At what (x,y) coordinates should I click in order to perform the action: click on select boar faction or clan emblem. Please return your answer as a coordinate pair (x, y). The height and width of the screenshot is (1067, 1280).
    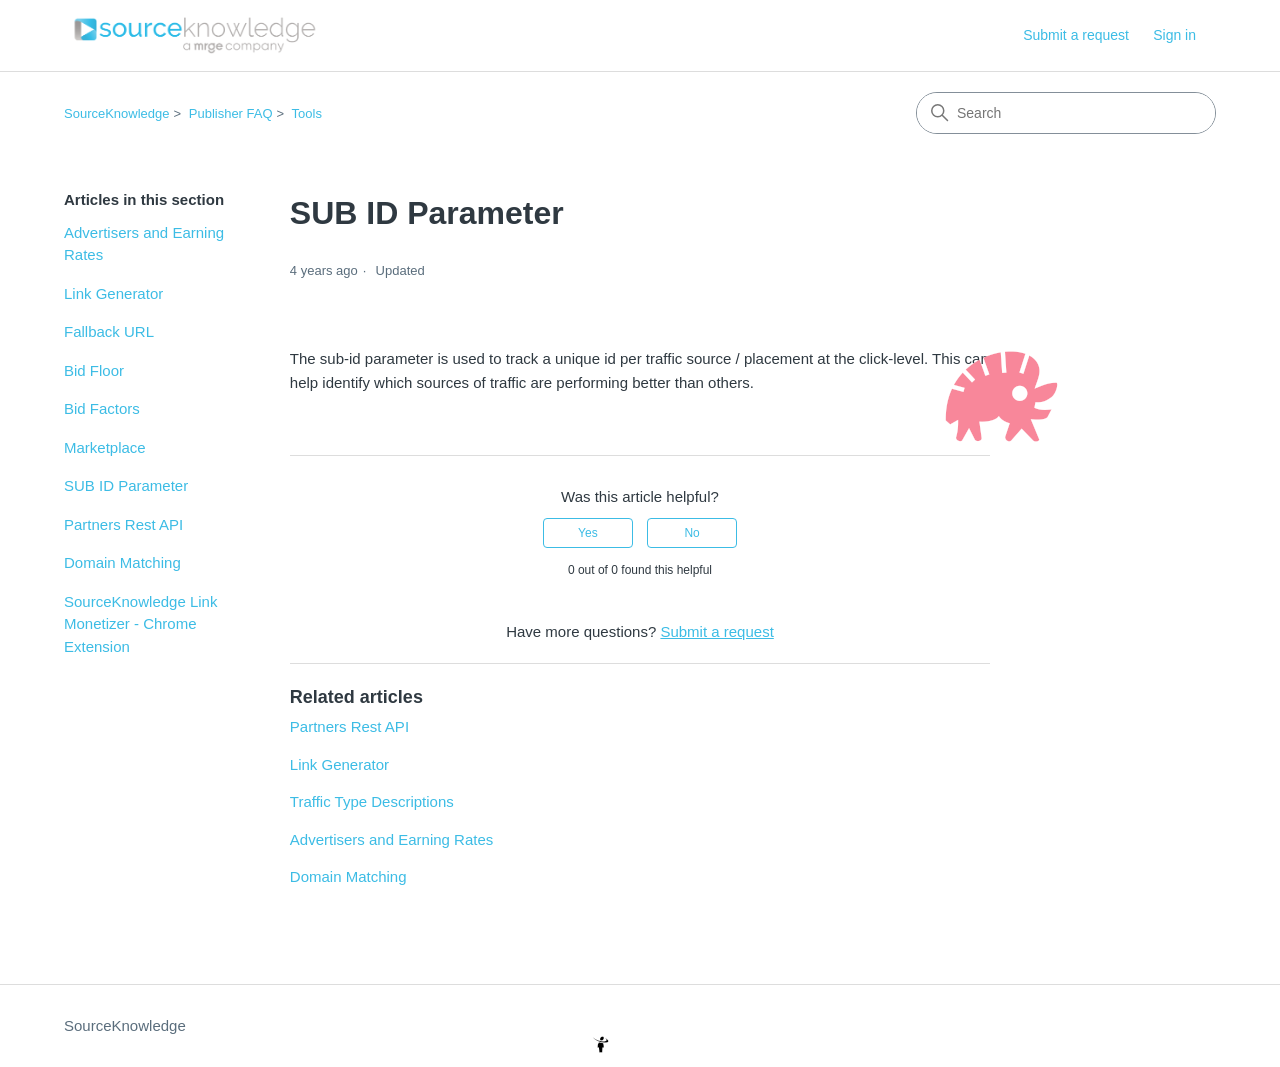
    Looking at the image, I should click on (1001, 396).